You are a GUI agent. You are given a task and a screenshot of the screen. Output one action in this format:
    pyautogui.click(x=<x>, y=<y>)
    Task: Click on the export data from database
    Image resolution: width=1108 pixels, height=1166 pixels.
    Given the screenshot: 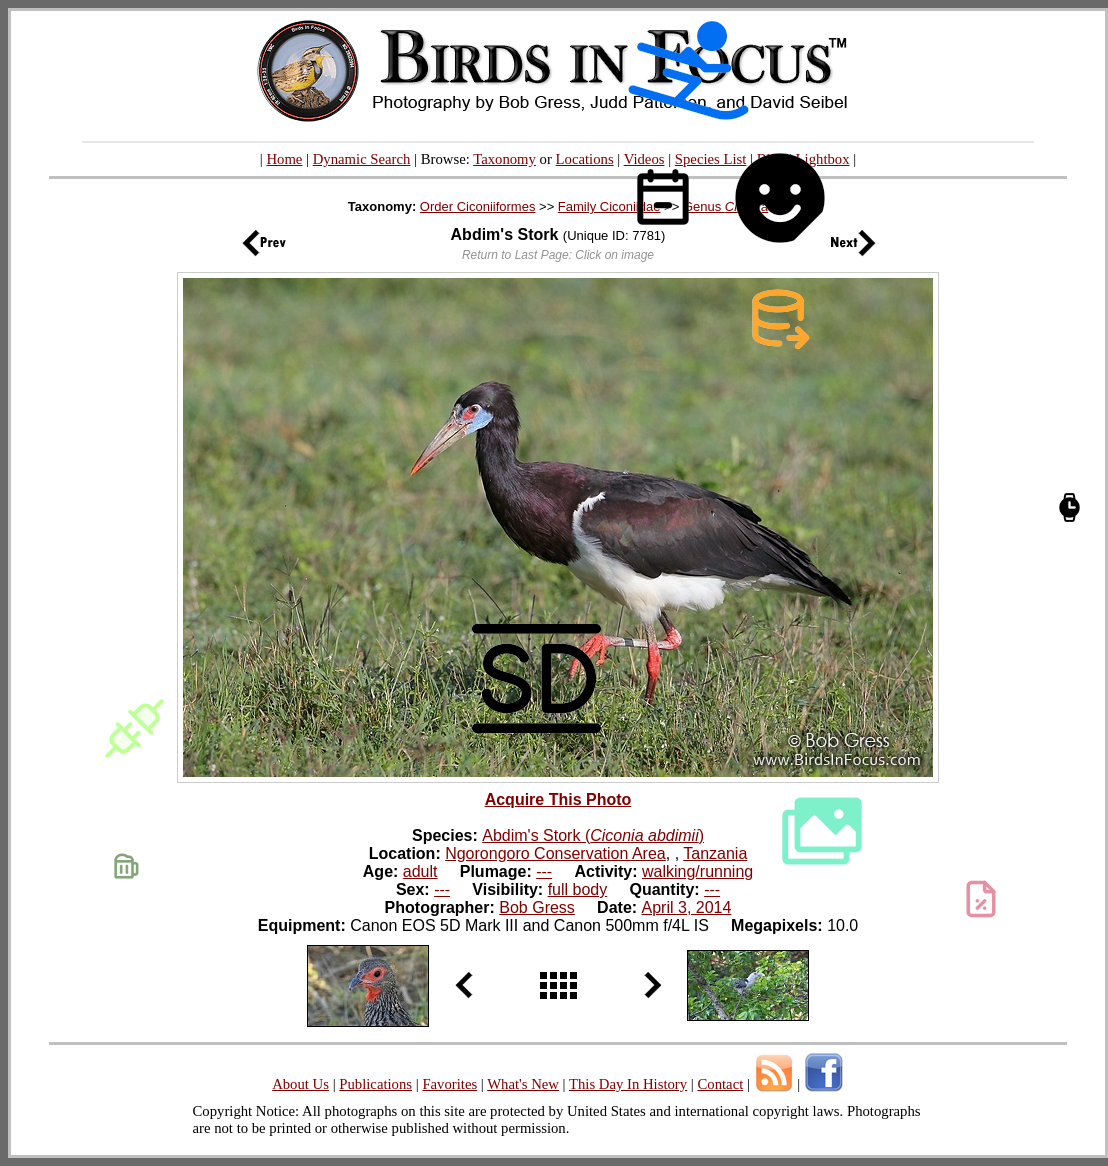 What is the action you would take?
    pyautogui.click(x=778, y=318)
    